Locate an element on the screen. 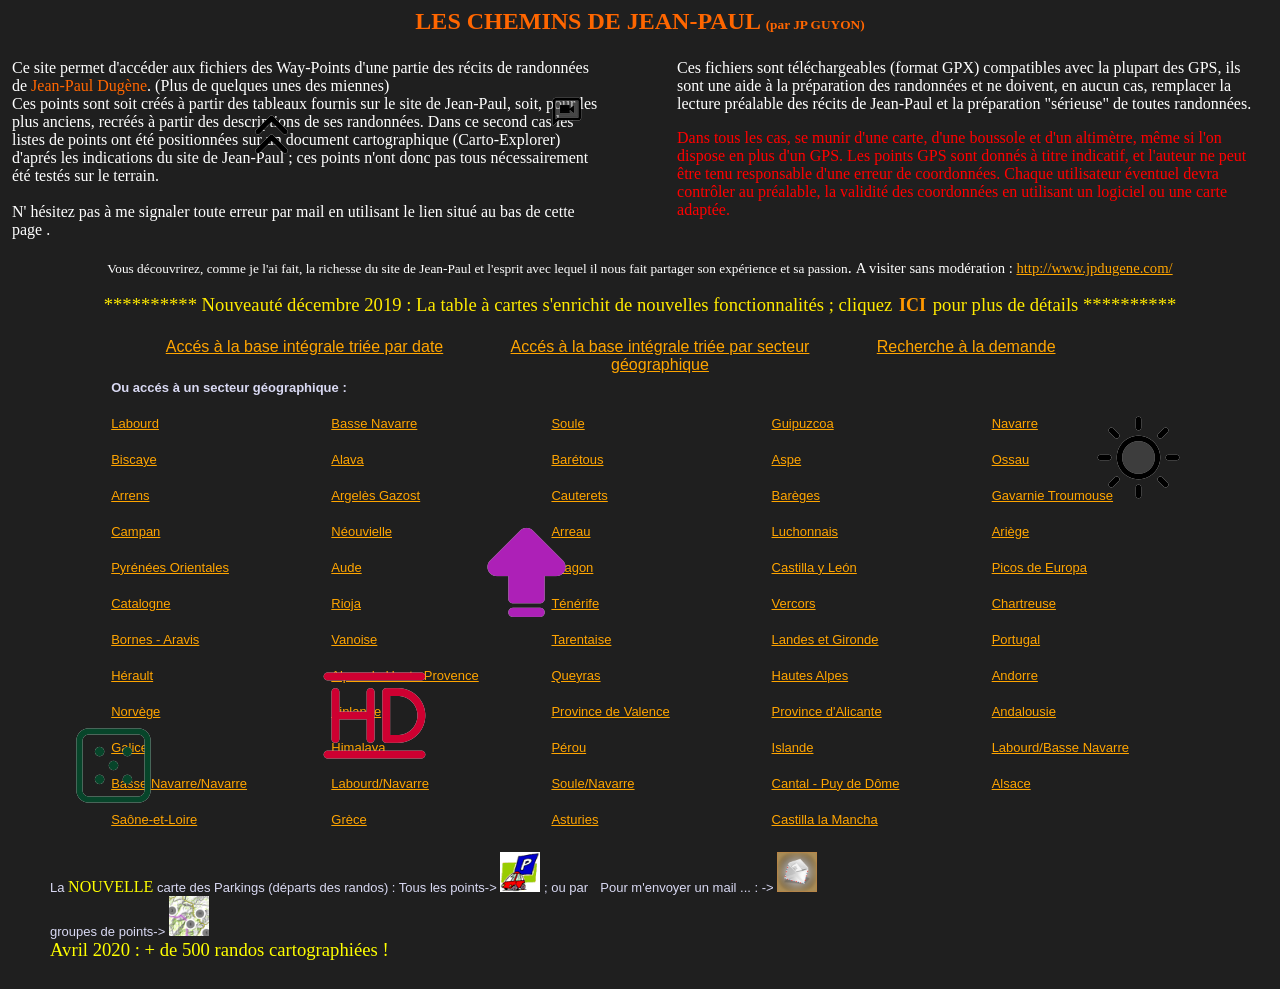 The height and width of the screenshot is (989, 1280). upload a file or document is located at coordinates (526, 571).